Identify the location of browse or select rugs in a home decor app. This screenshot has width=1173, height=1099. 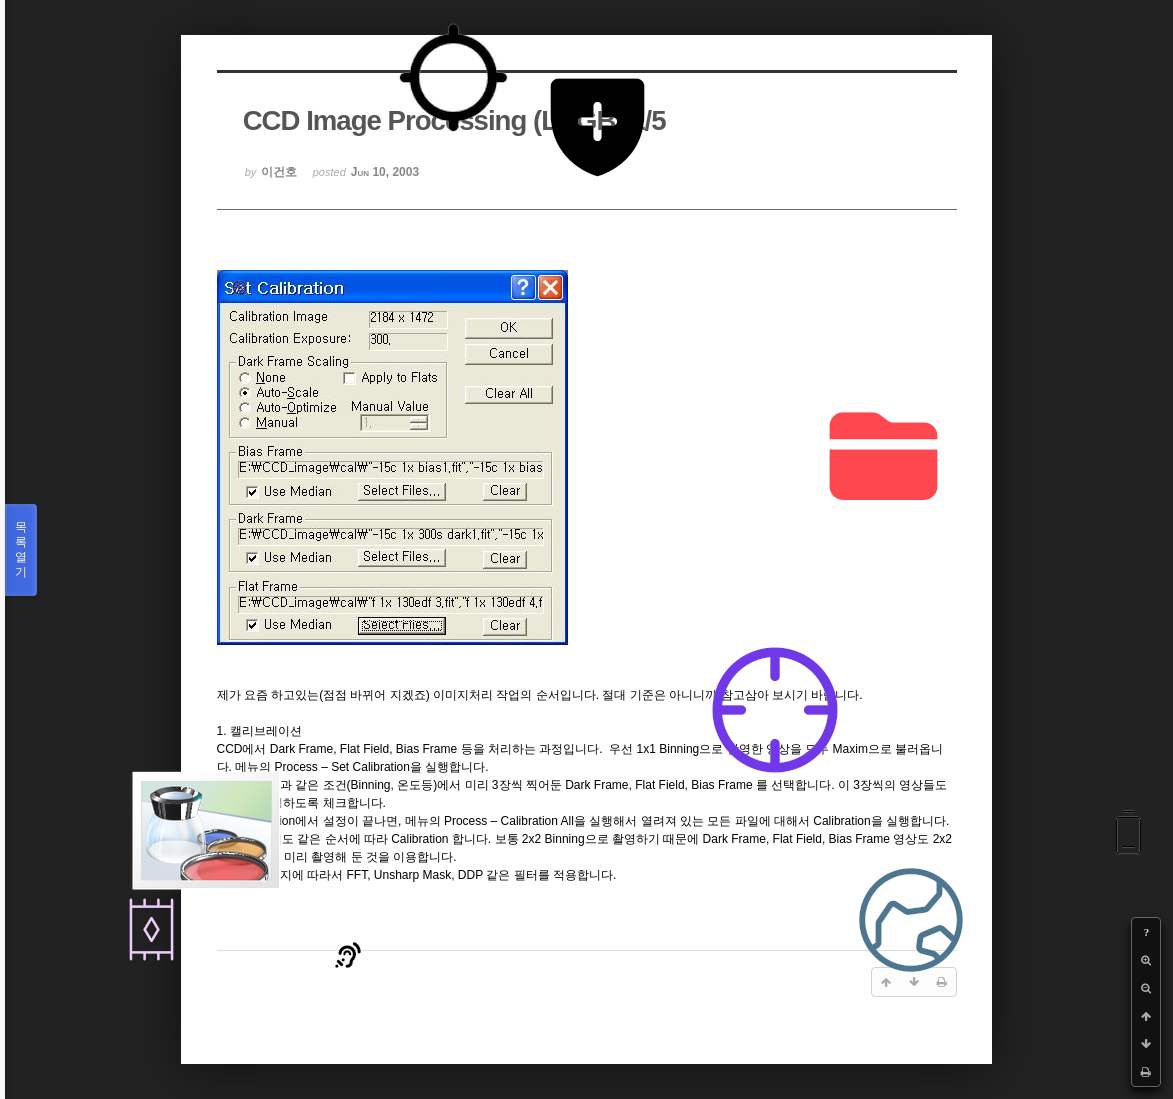
(151, 929).